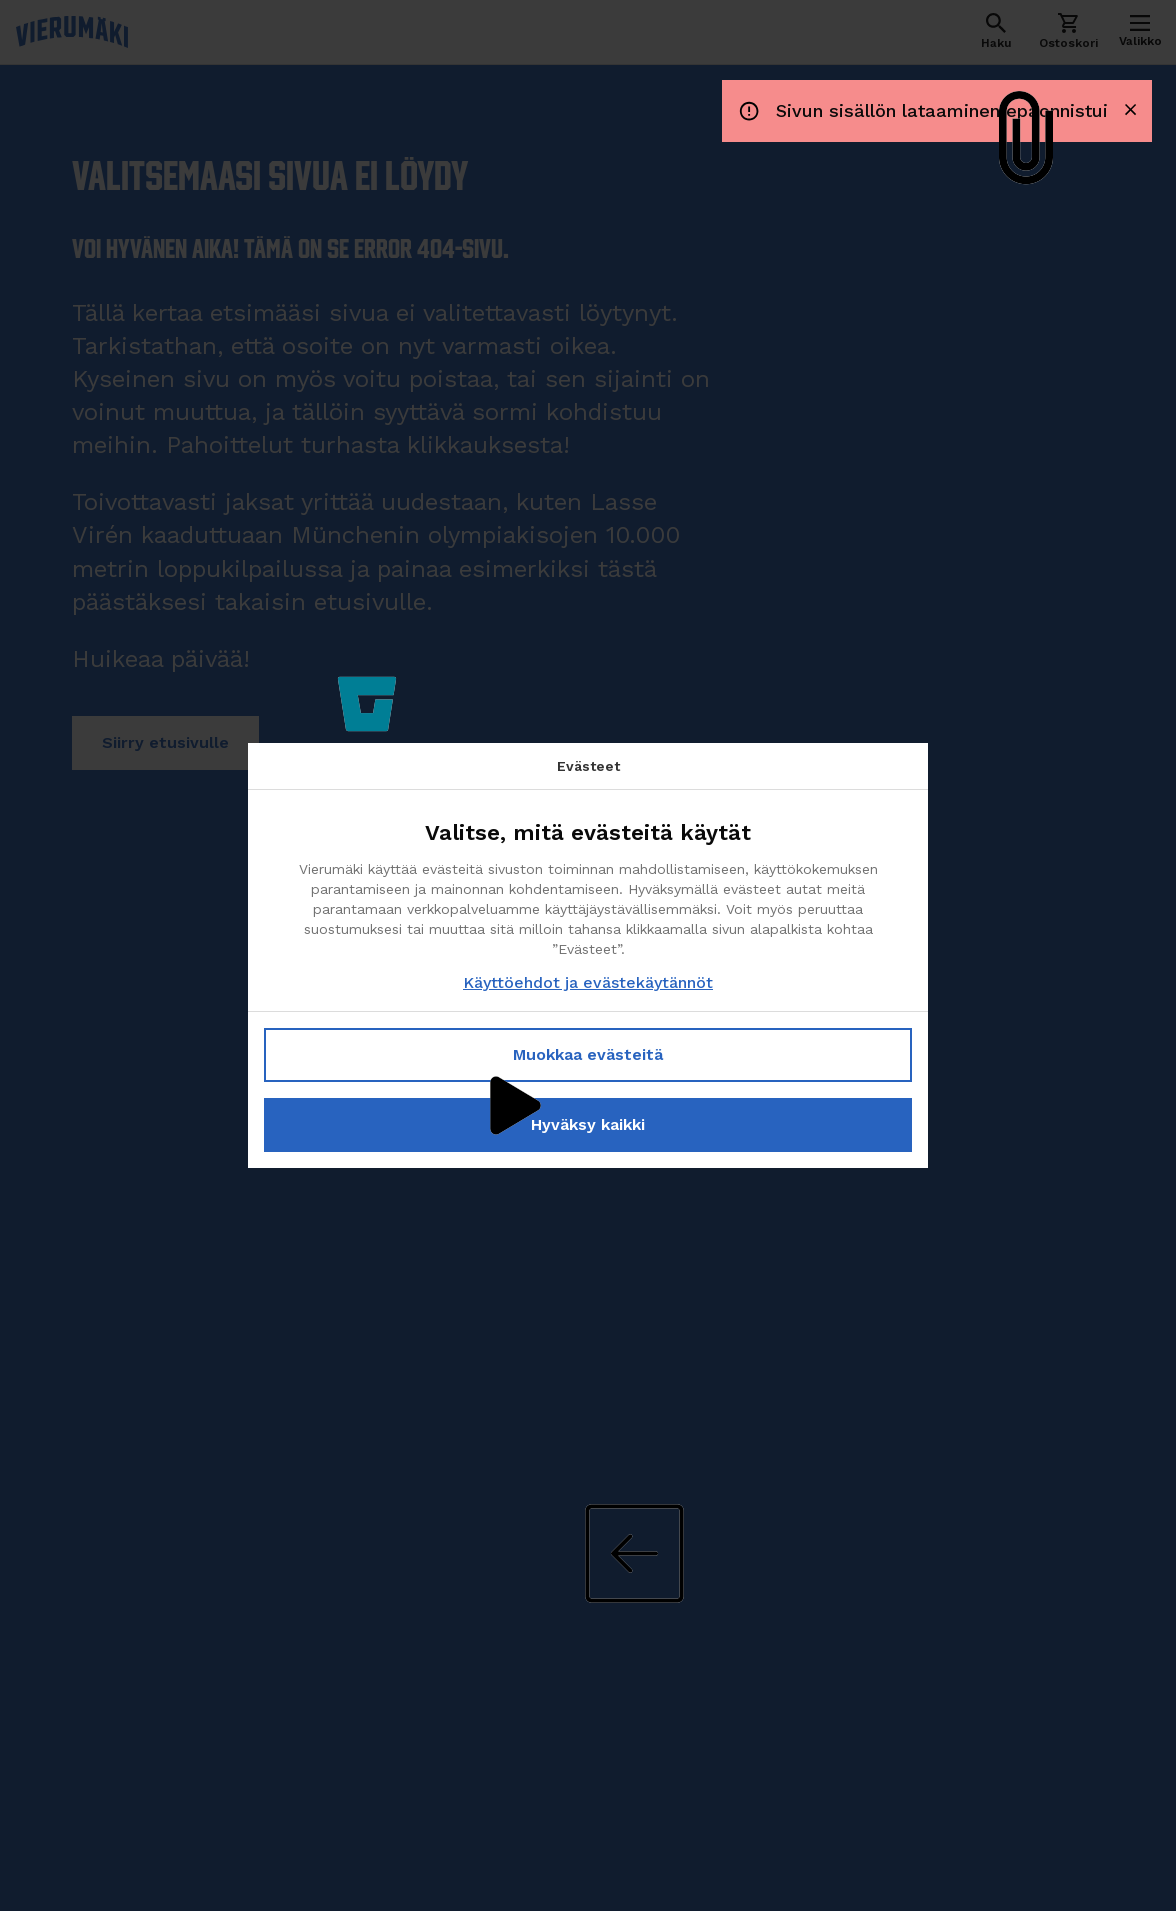 This screenshot has width=1176, height=1911. What do you see at coordinates (1026, 138) in the screenshot?
I see `attach a file to your message` at bounding box center [1026, 138].